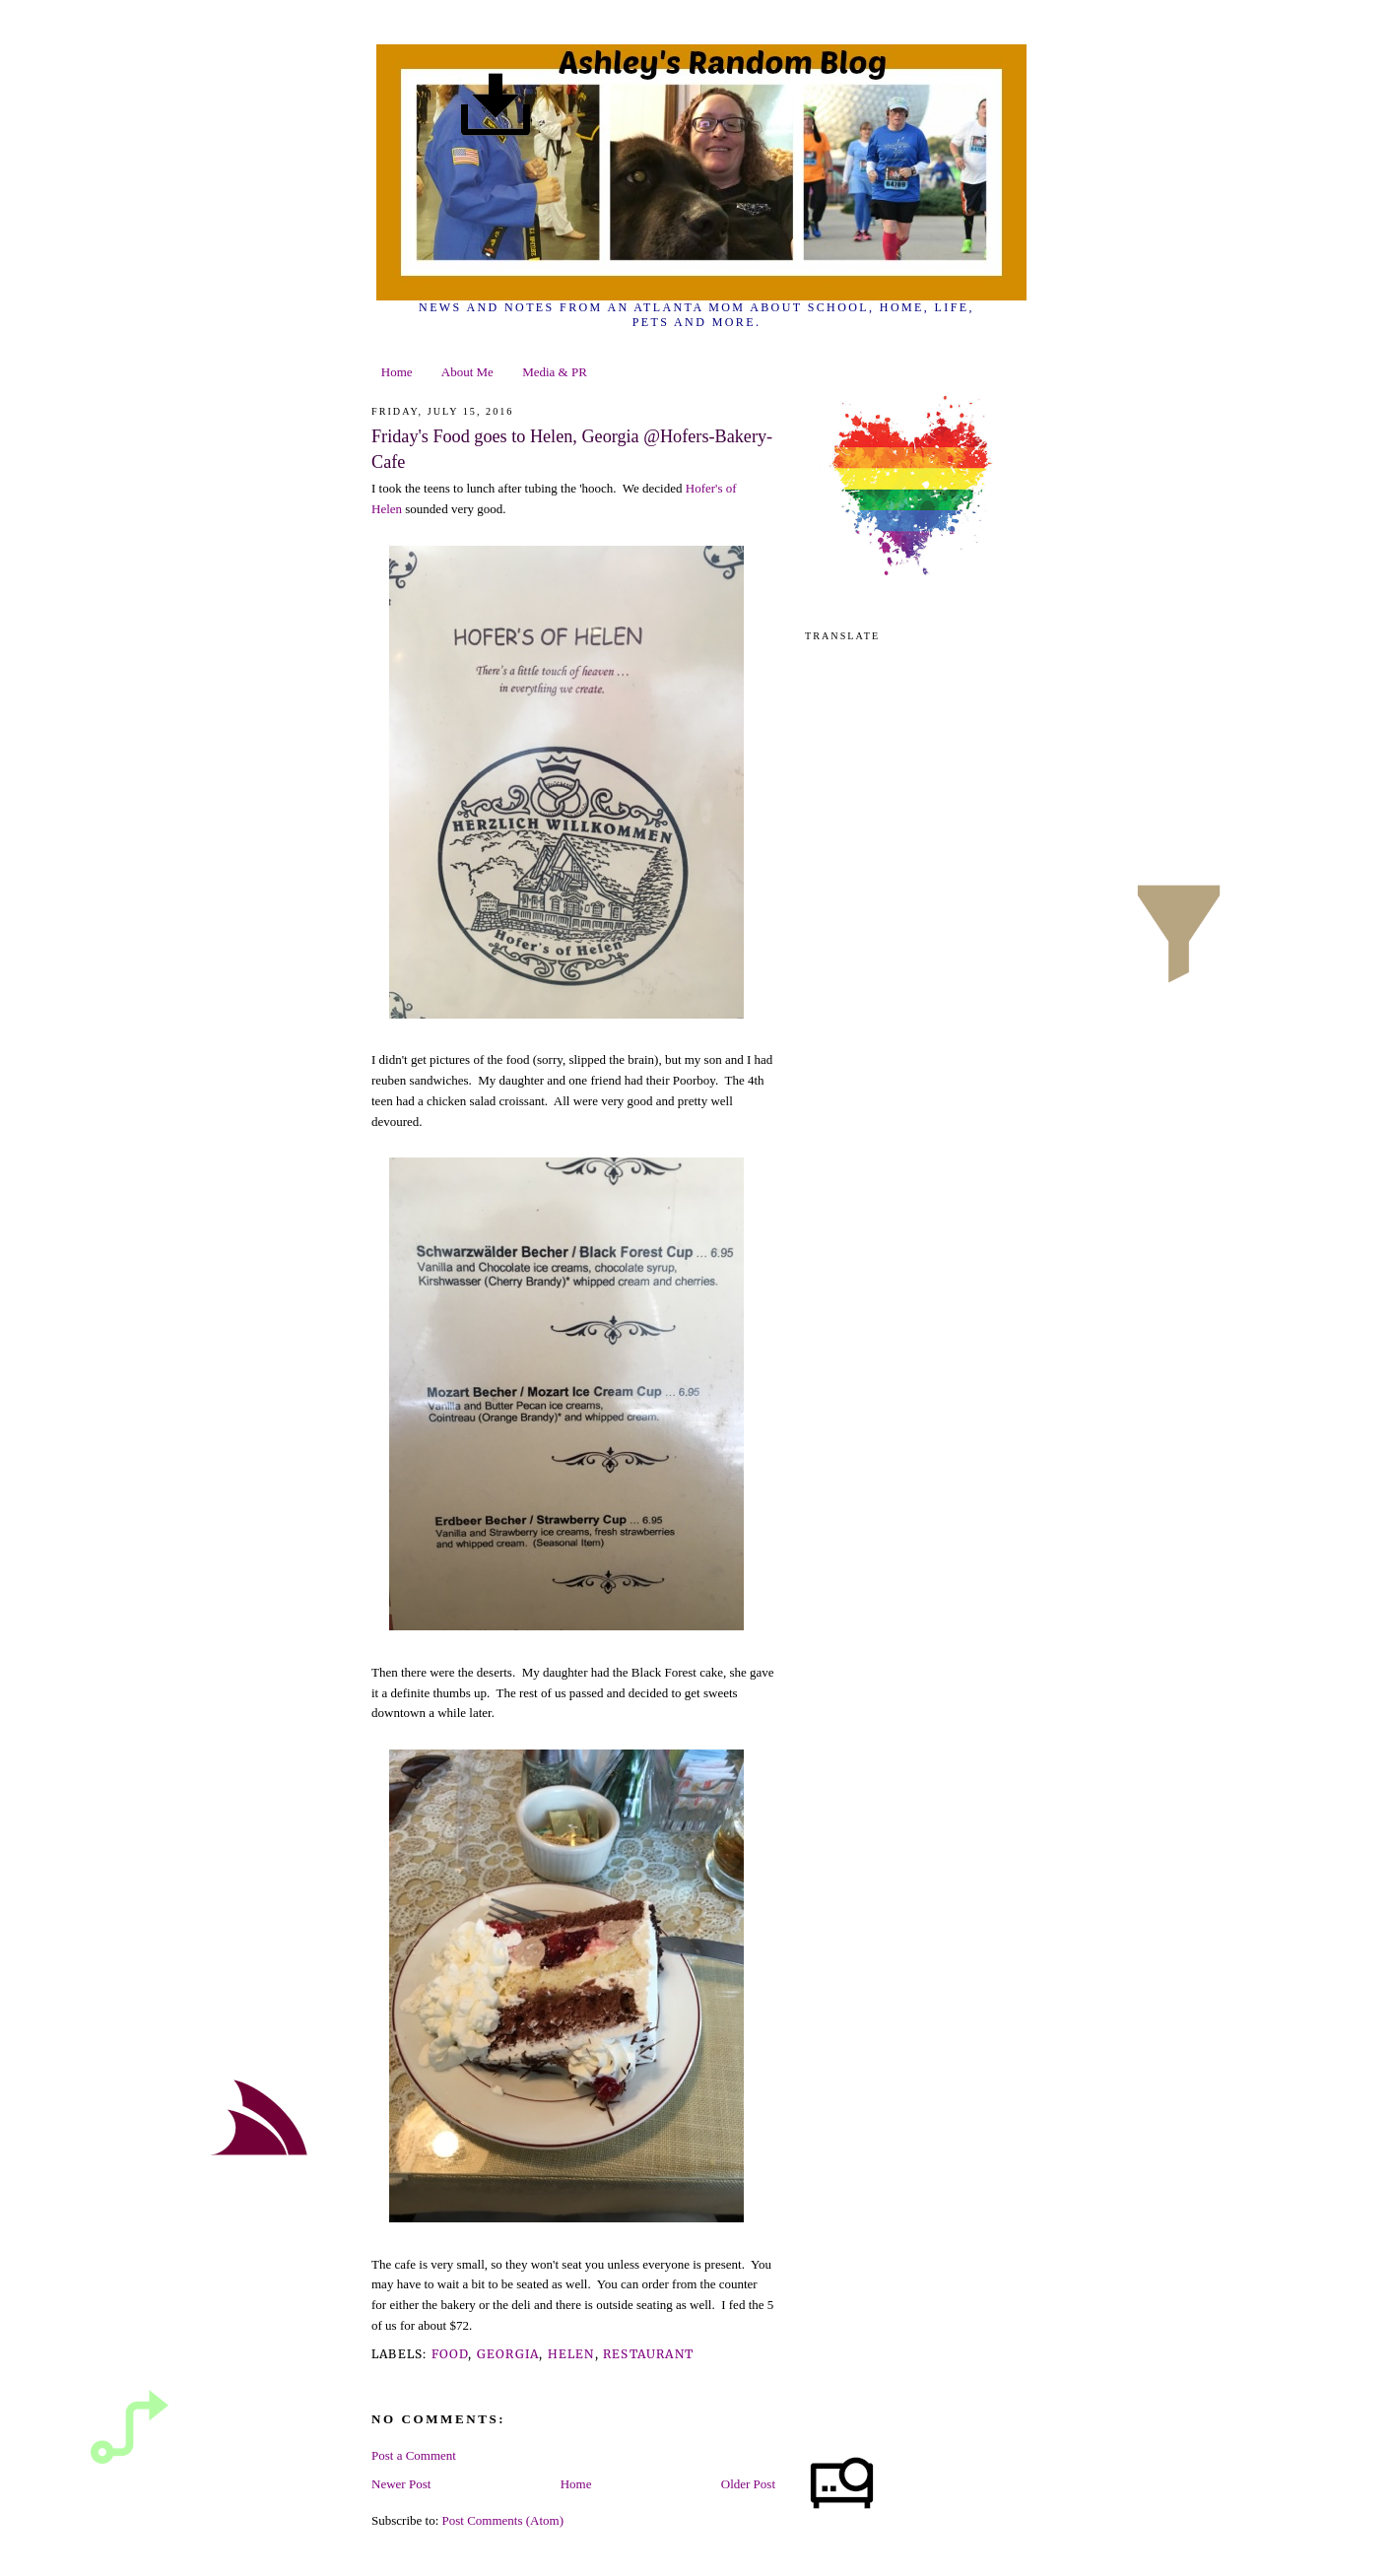 The height and width of the screenshot is (2576, 1393). Describe the element at coordinates (1178, 931) in the screenshot. I see `filter or sort content` at that location.